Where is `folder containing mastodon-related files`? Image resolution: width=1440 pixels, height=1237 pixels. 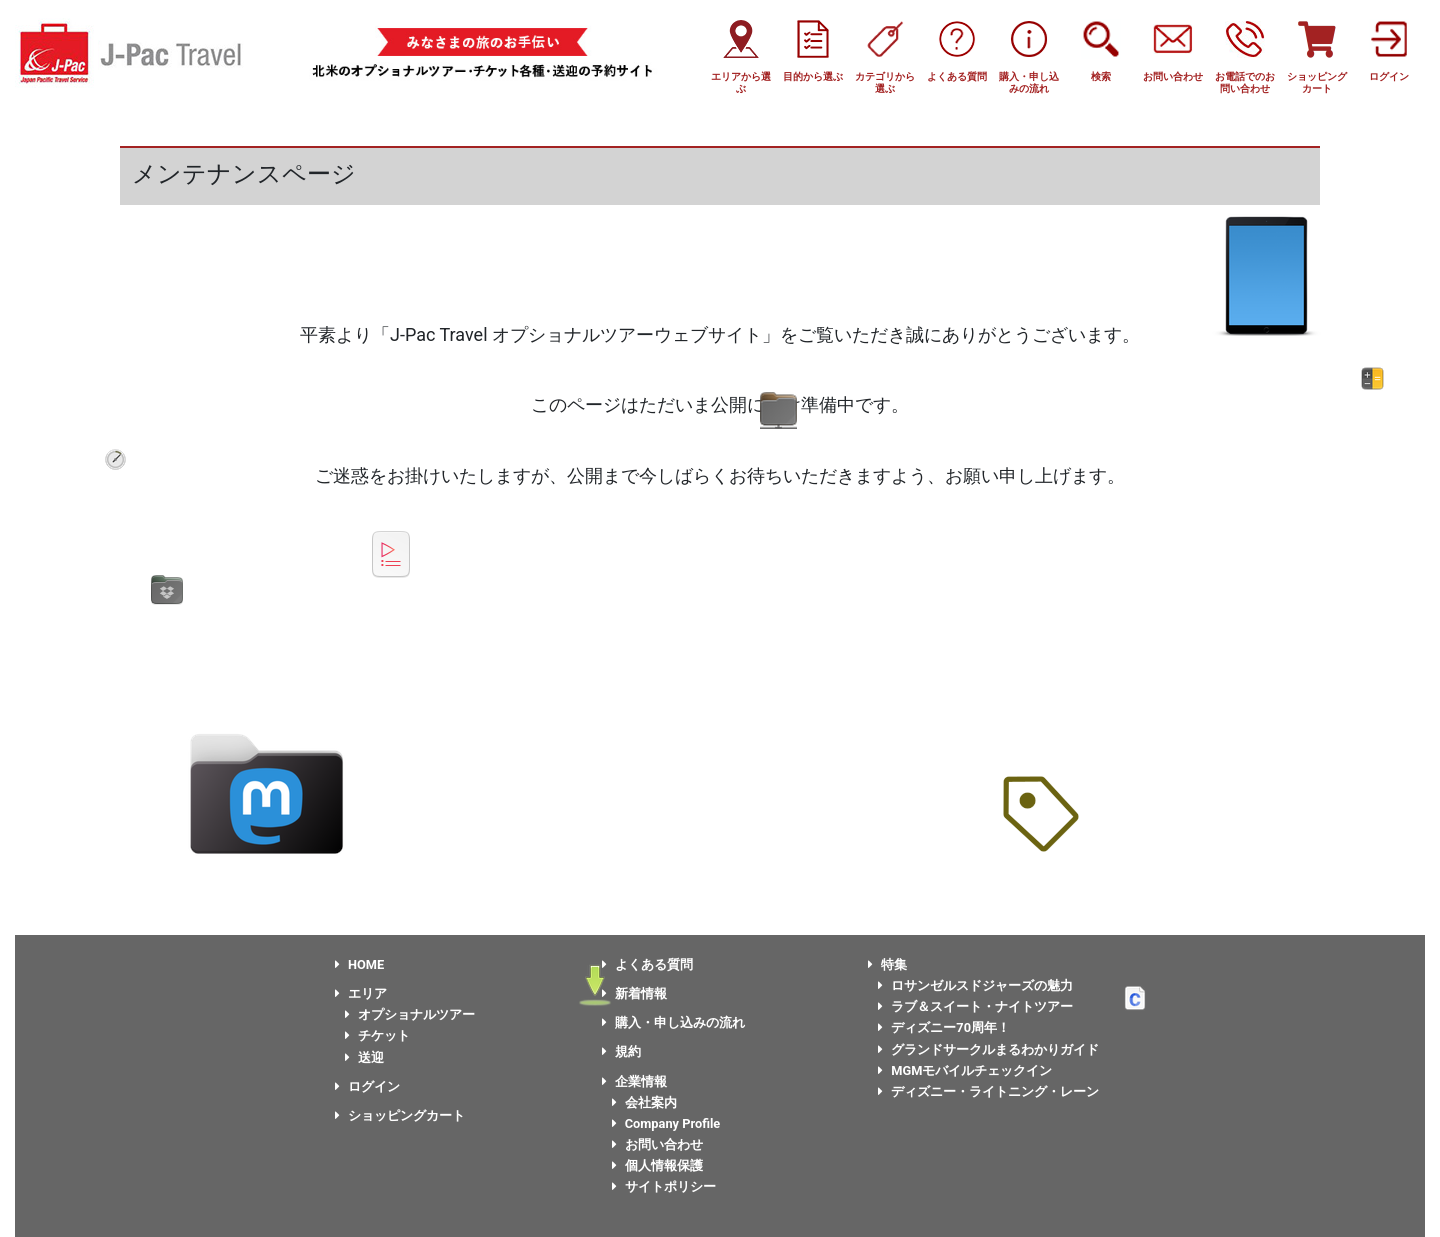
folder containing mastodon-related files is located at coordinates (266, 798).